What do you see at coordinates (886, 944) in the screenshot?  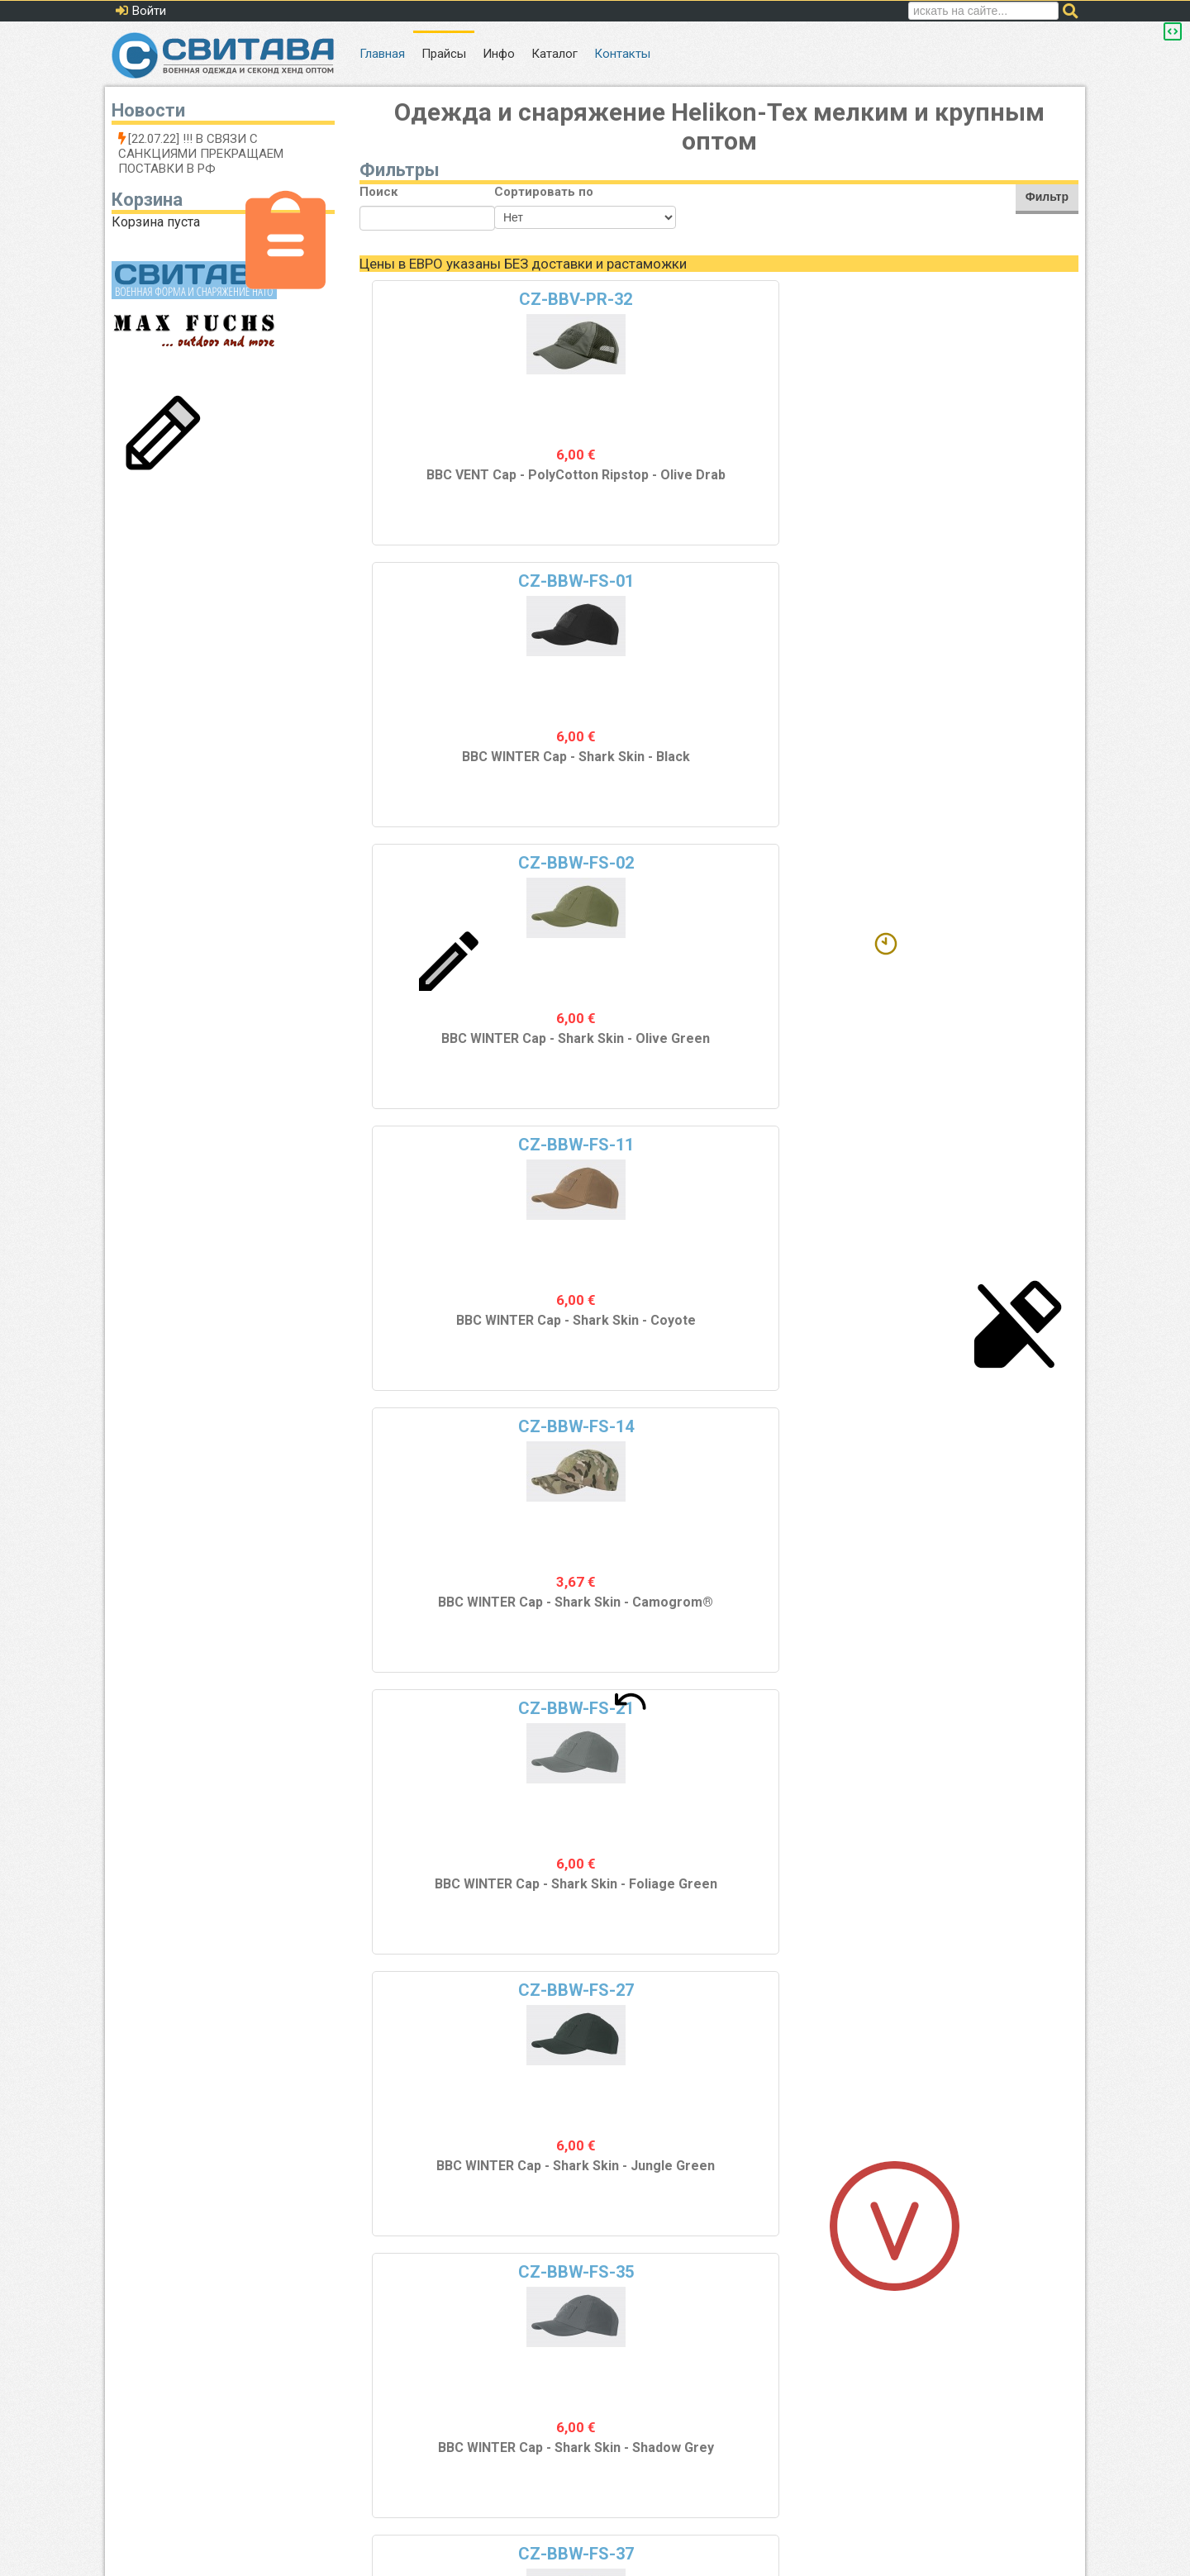 I see `indicates the current time or timestamp` at bounding box center [886, 944].